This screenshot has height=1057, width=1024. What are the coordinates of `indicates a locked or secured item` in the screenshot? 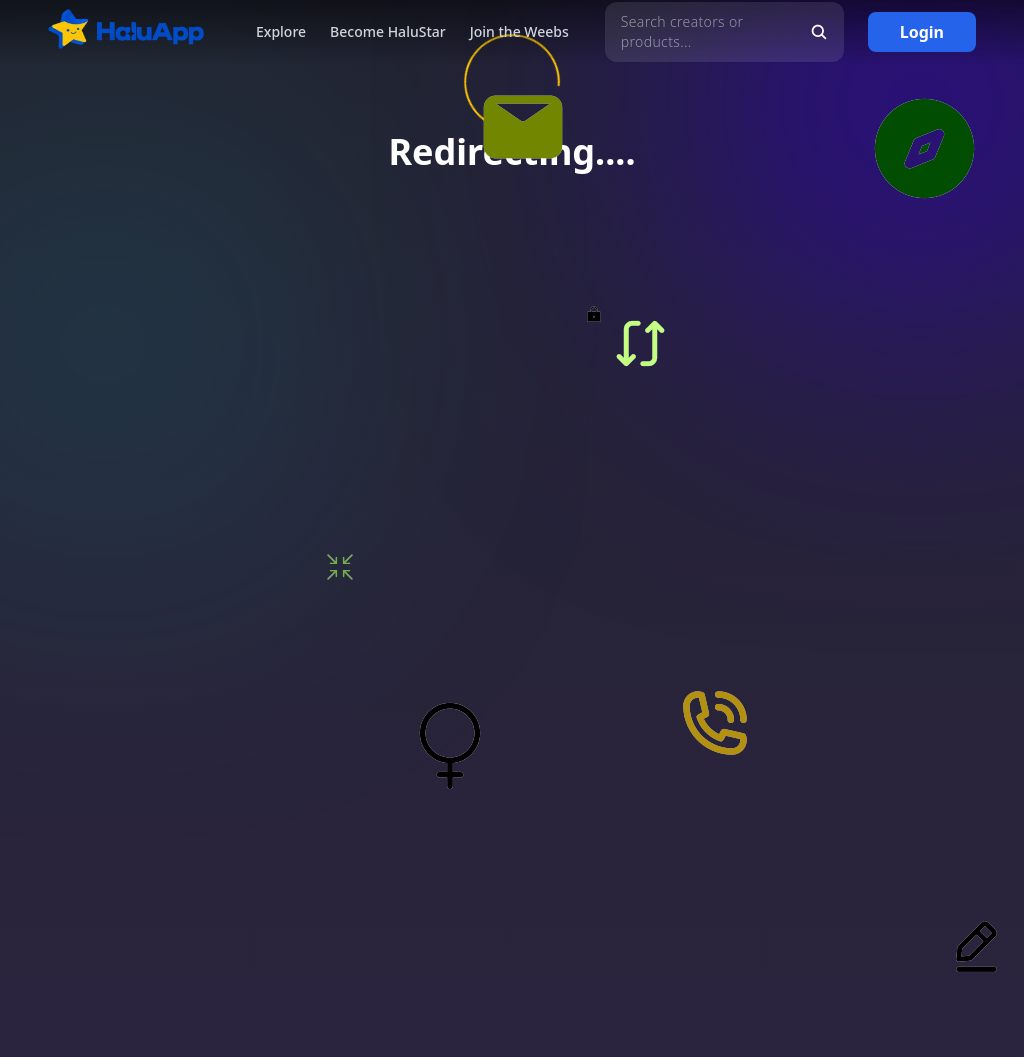 It's located at (594, 315).